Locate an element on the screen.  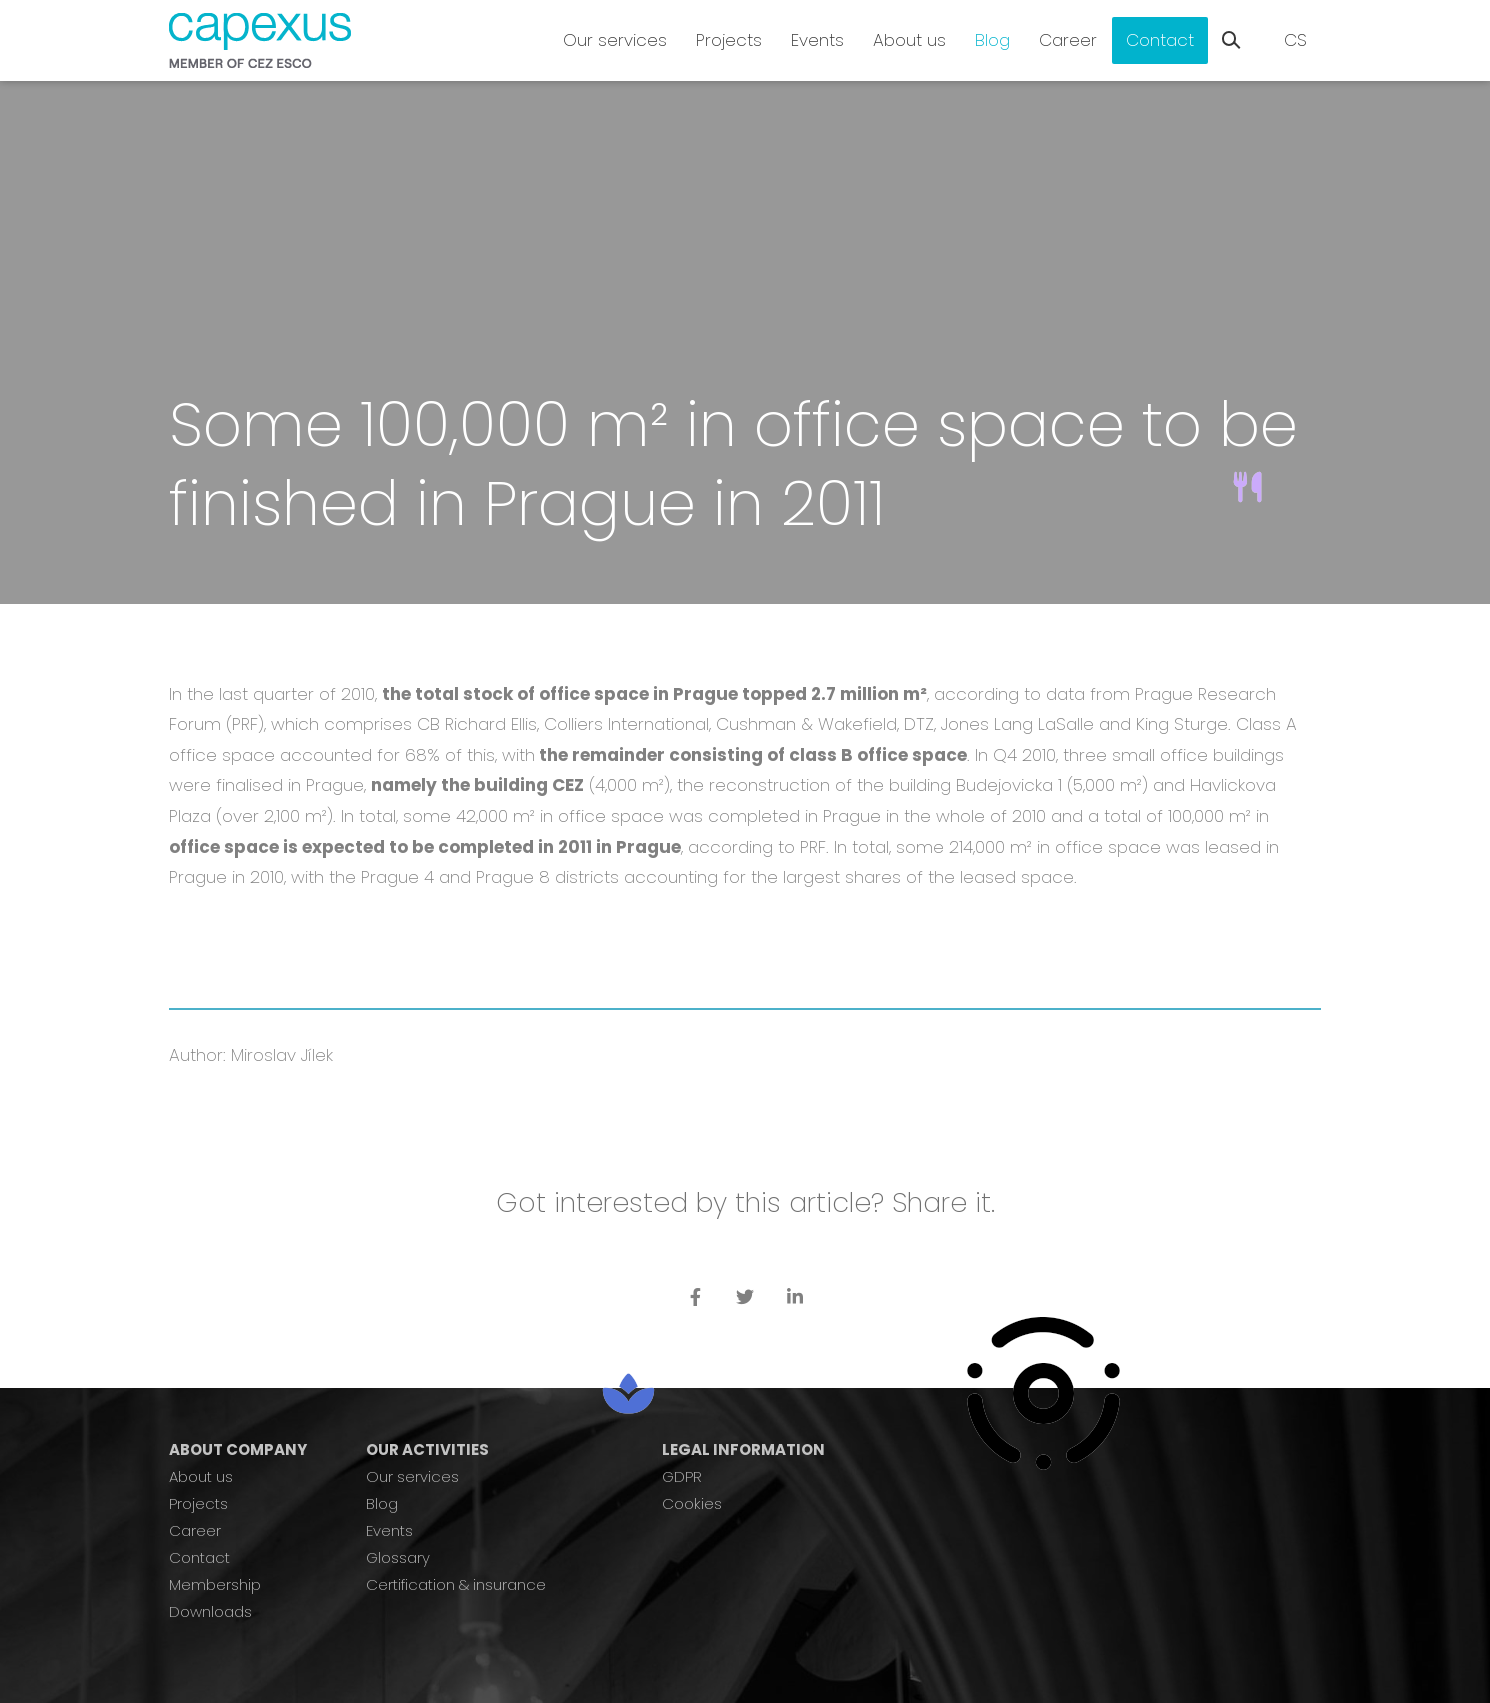
access science or chemistry features is located at coordinates (1043, 1393).